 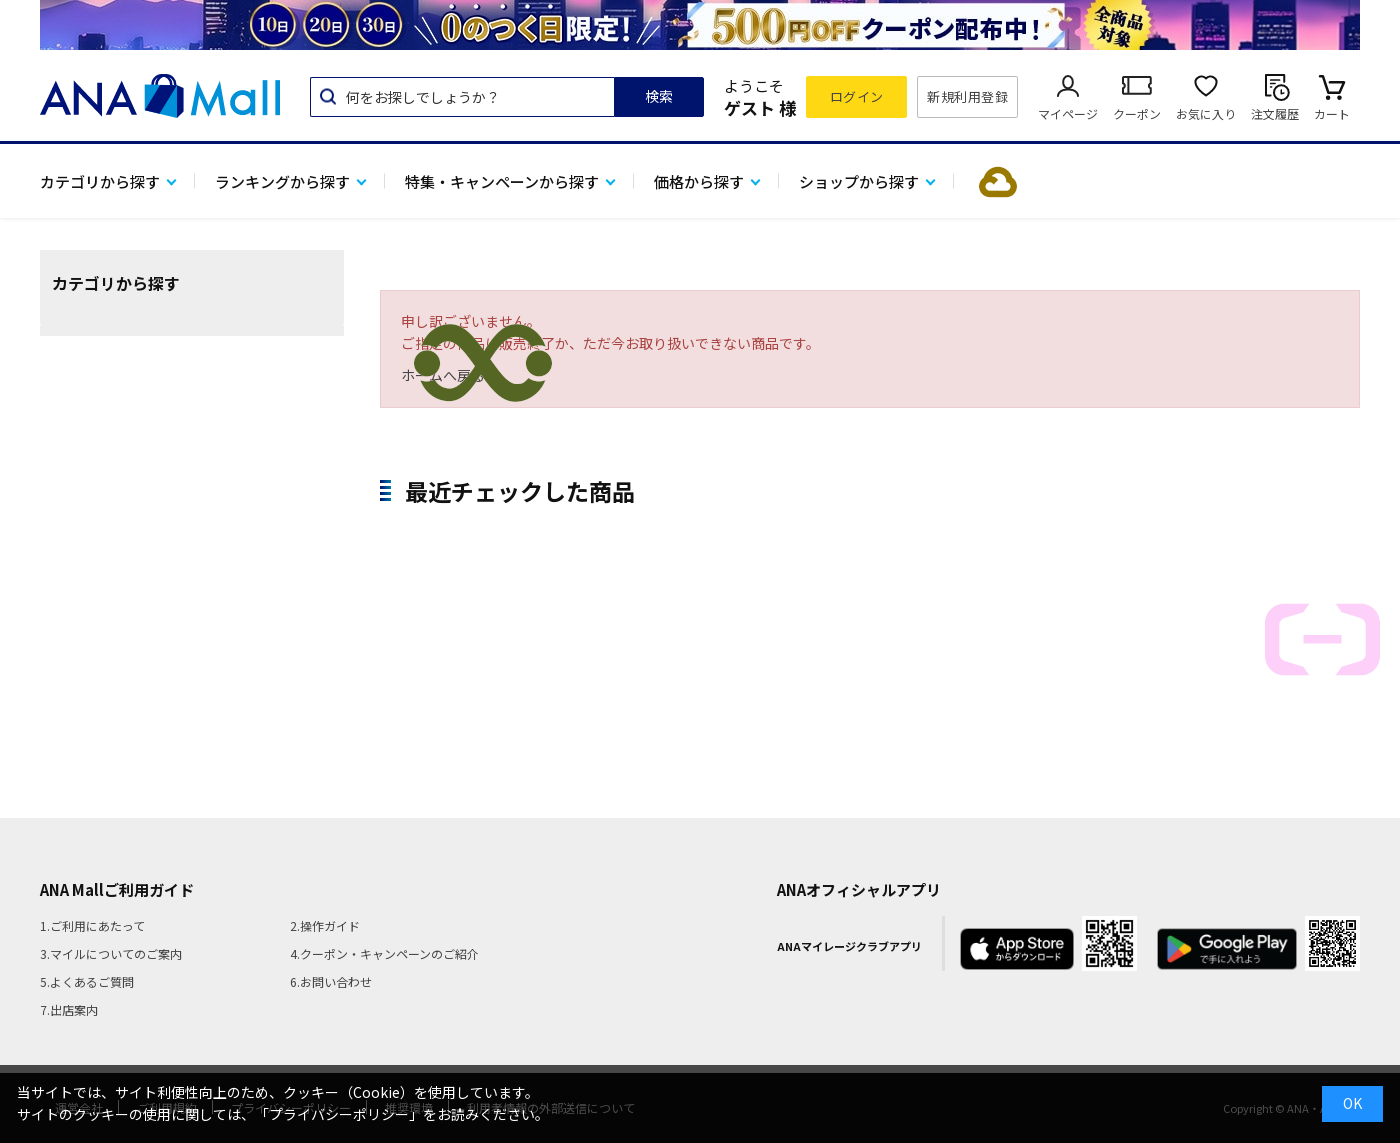 I want to click on access Google Cloud services, so click(x=998, y=182).